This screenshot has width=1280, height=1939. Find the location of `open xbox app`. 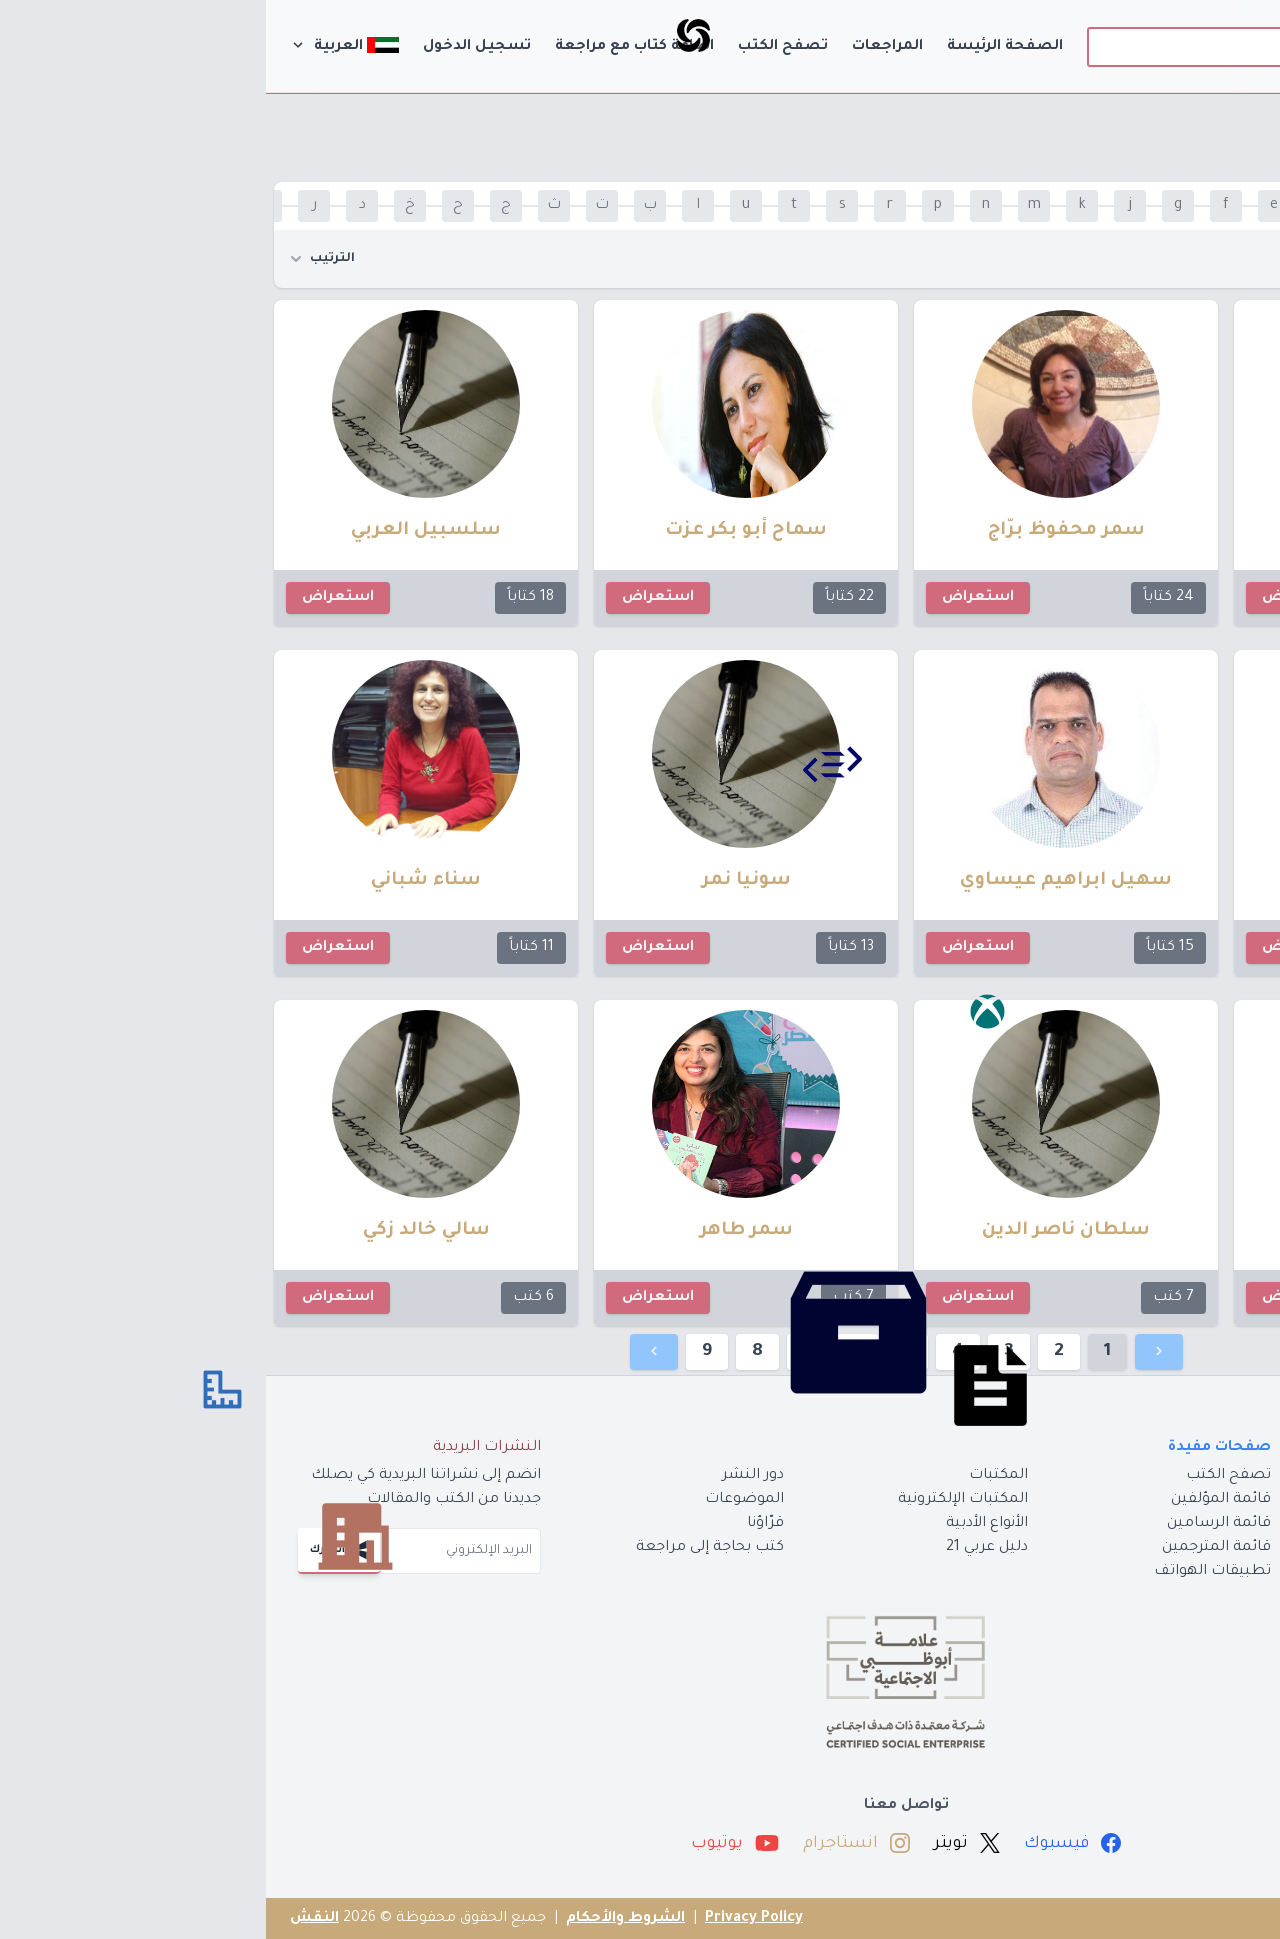

open xbox app is located at coordinates (987, 1011).